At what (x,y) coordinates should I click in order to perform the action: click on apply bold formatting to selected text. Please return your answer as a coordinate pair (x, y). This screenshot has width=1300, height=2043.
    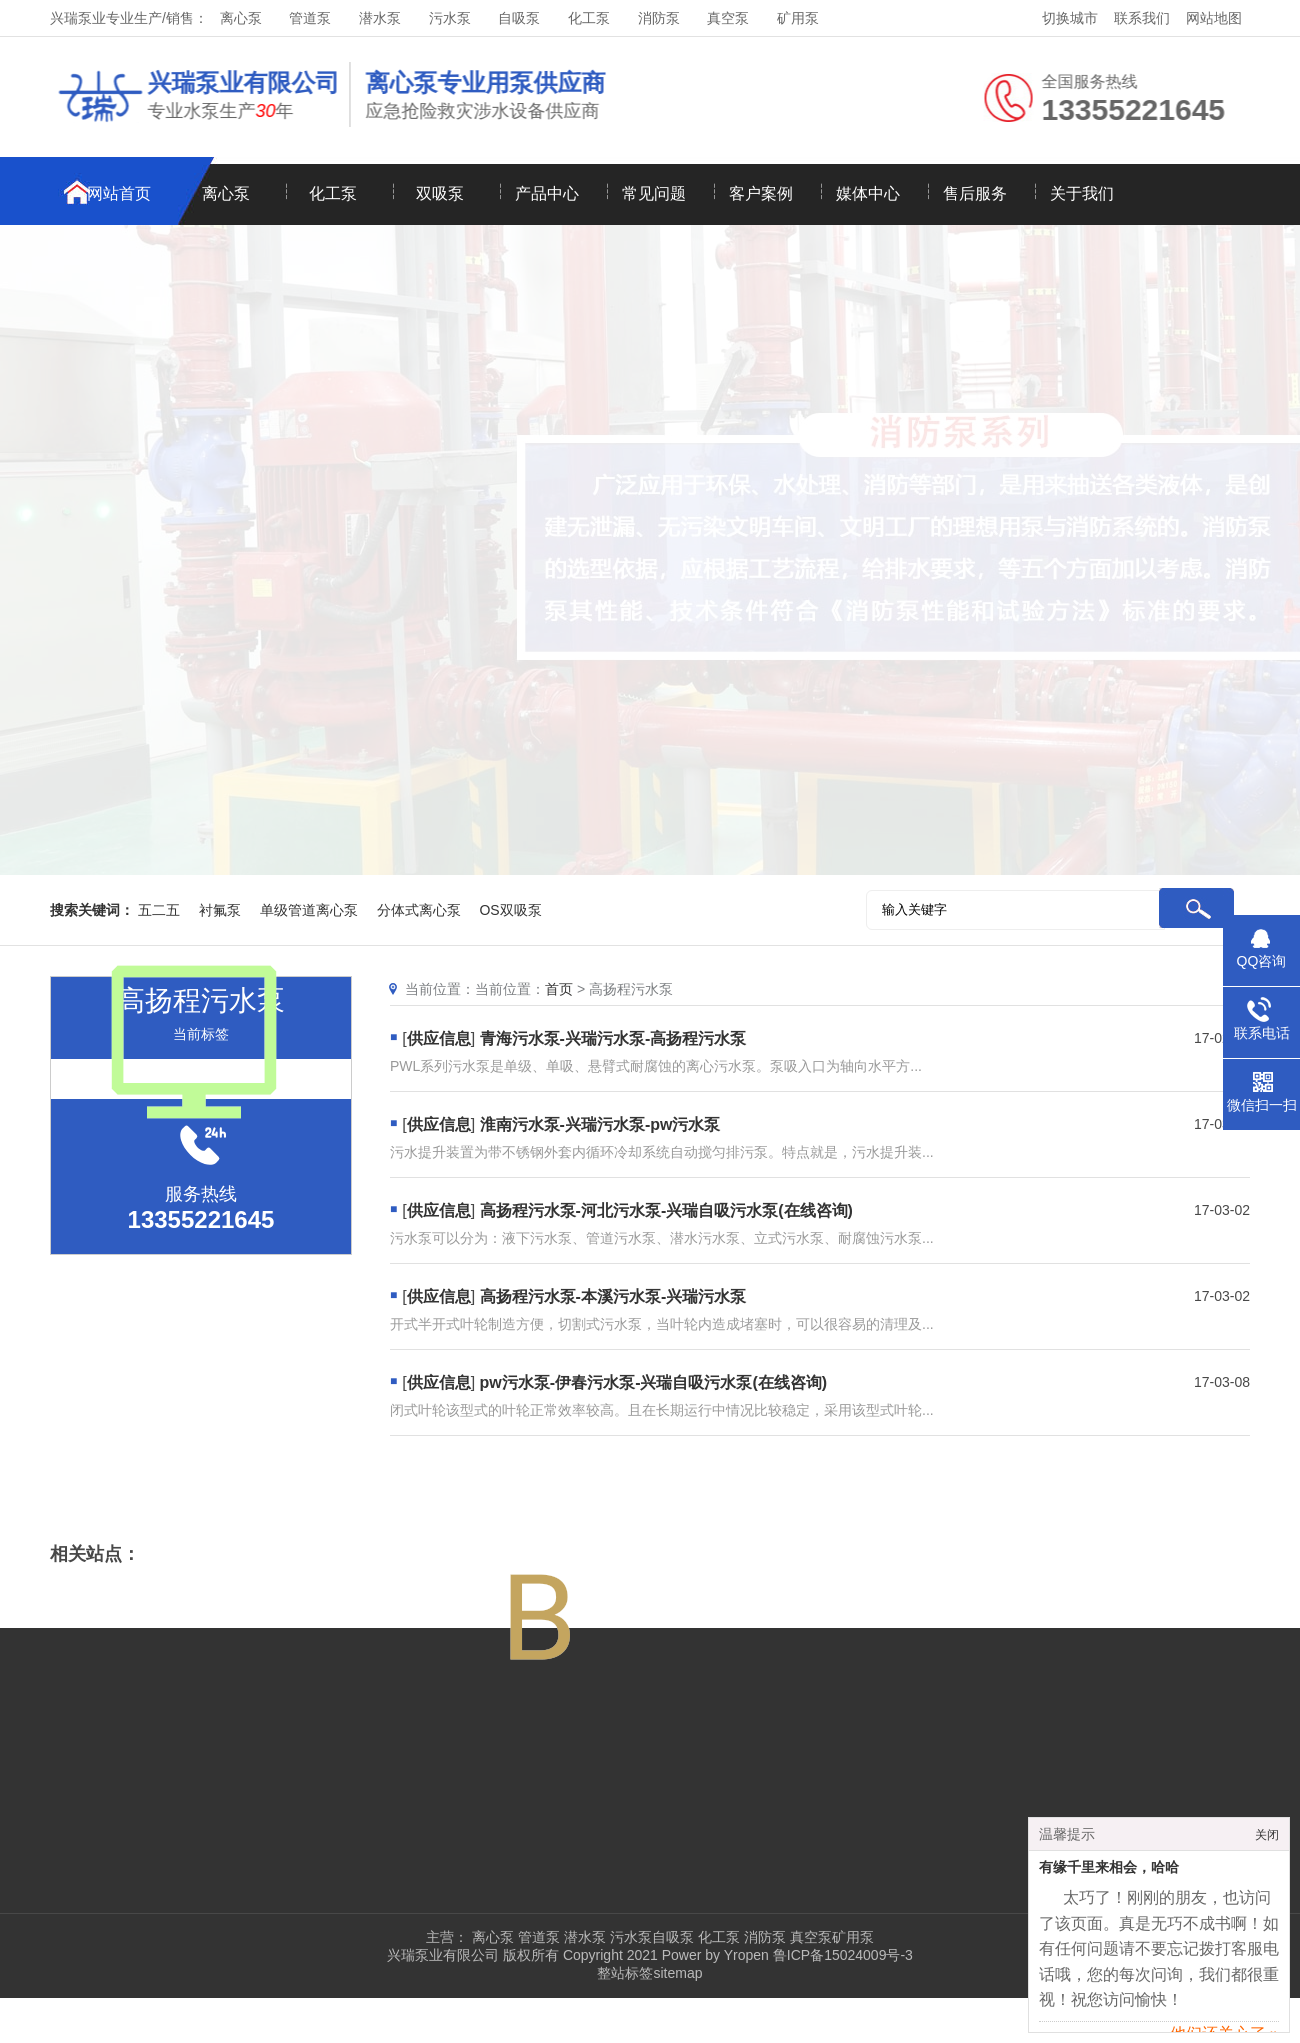
    Looking at the image, I should click on (536, 1617).